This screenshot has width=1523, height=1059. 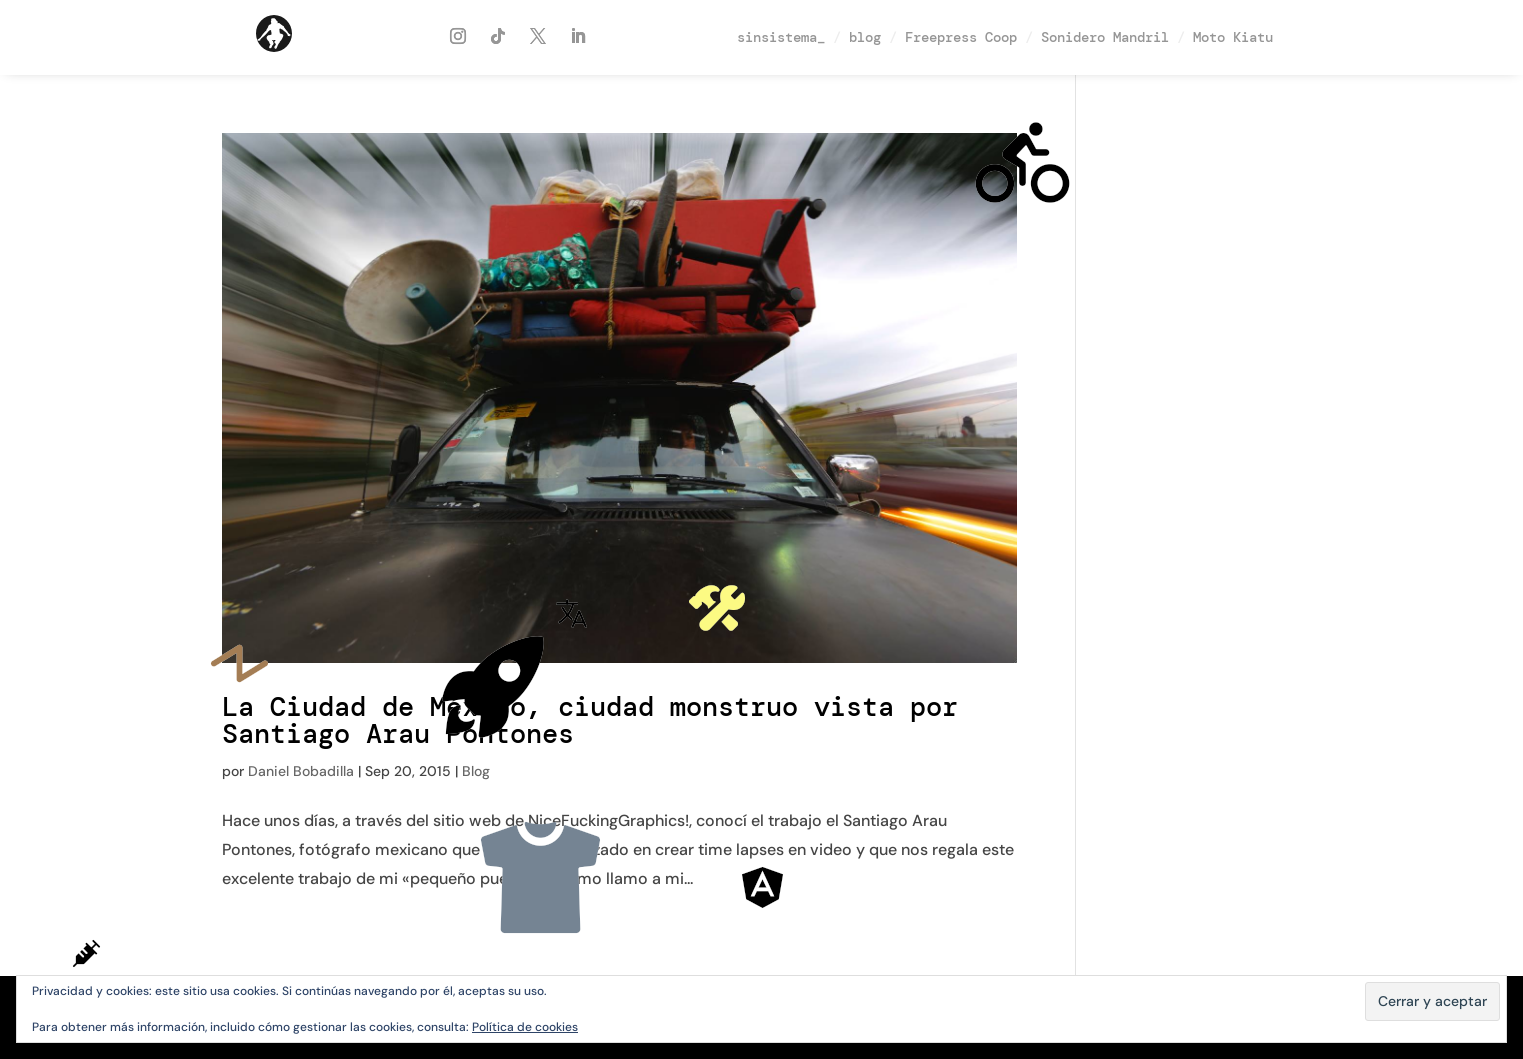 I want to click on access bike-sharing or cycling options, so click(x=1022, y=162).